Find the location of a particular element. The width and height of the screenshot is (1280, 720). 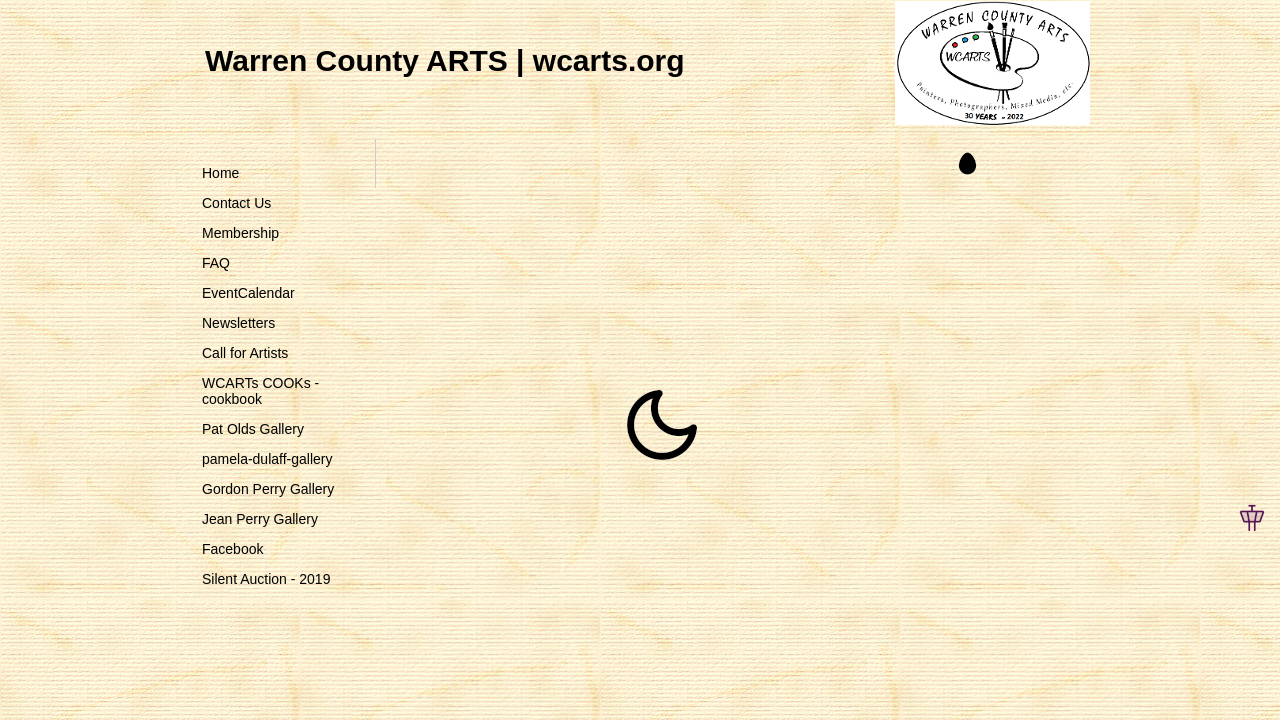

toggle dark mode or night theme is located at coordinates (662, 425).